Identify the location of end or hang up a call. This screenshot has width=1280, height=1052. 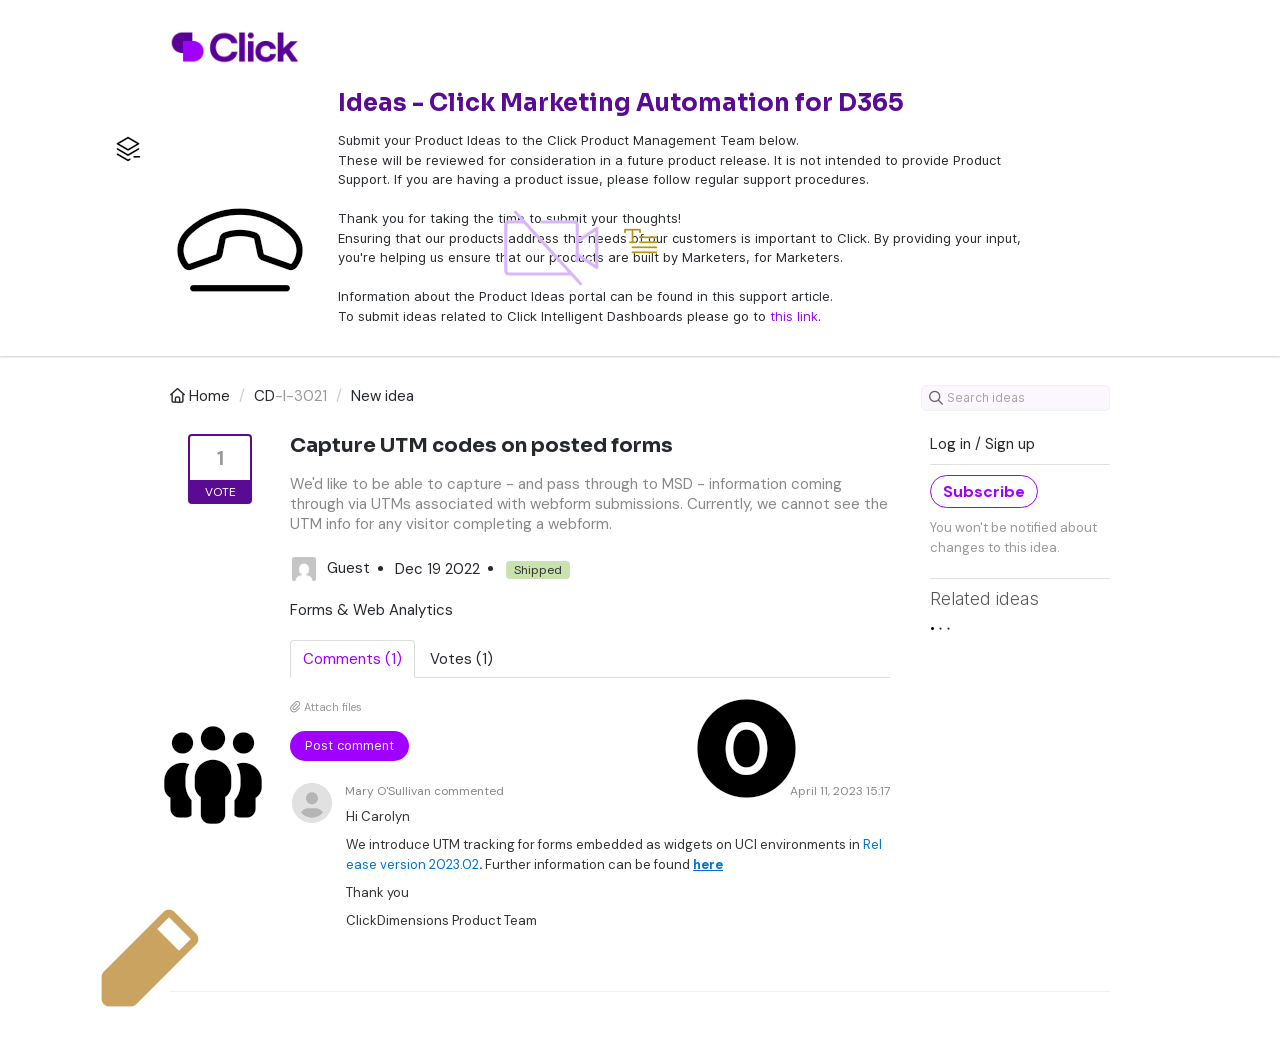
(240, 250).